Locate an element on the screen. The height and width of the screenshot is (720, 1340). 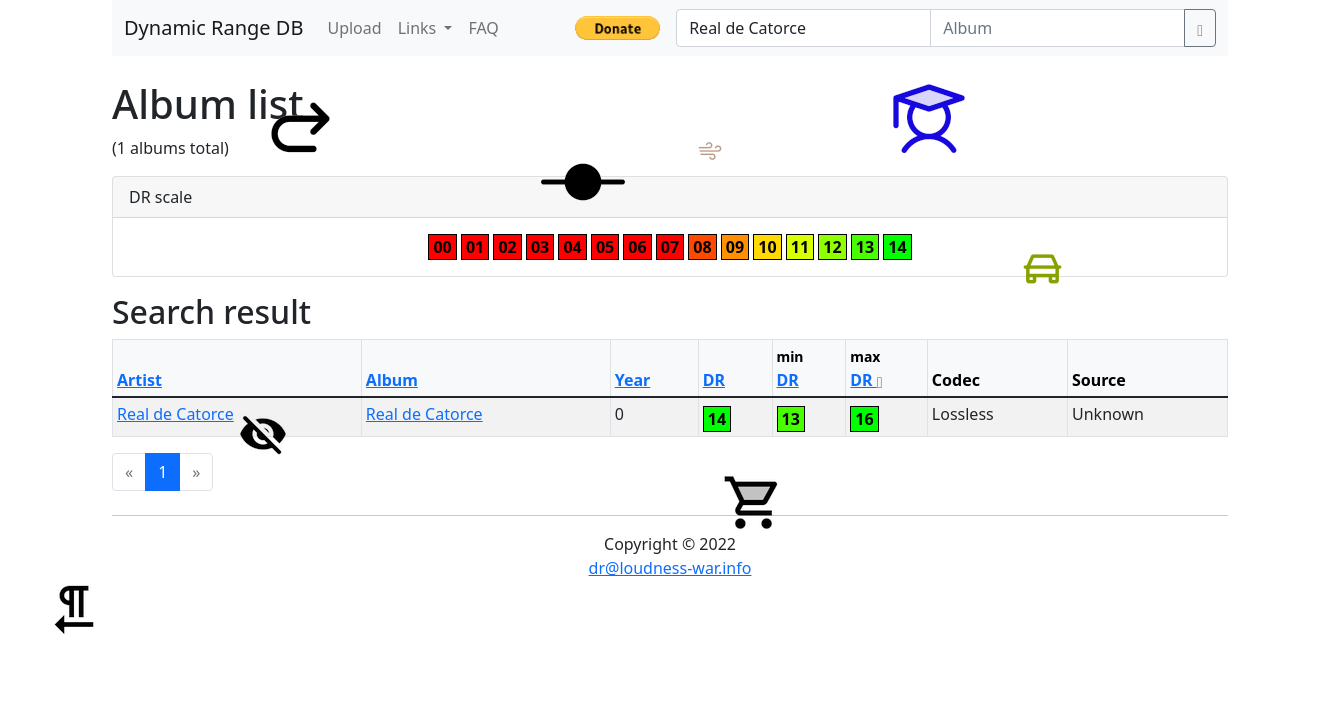
view your shopping cart is located at coordinates (753, 502).